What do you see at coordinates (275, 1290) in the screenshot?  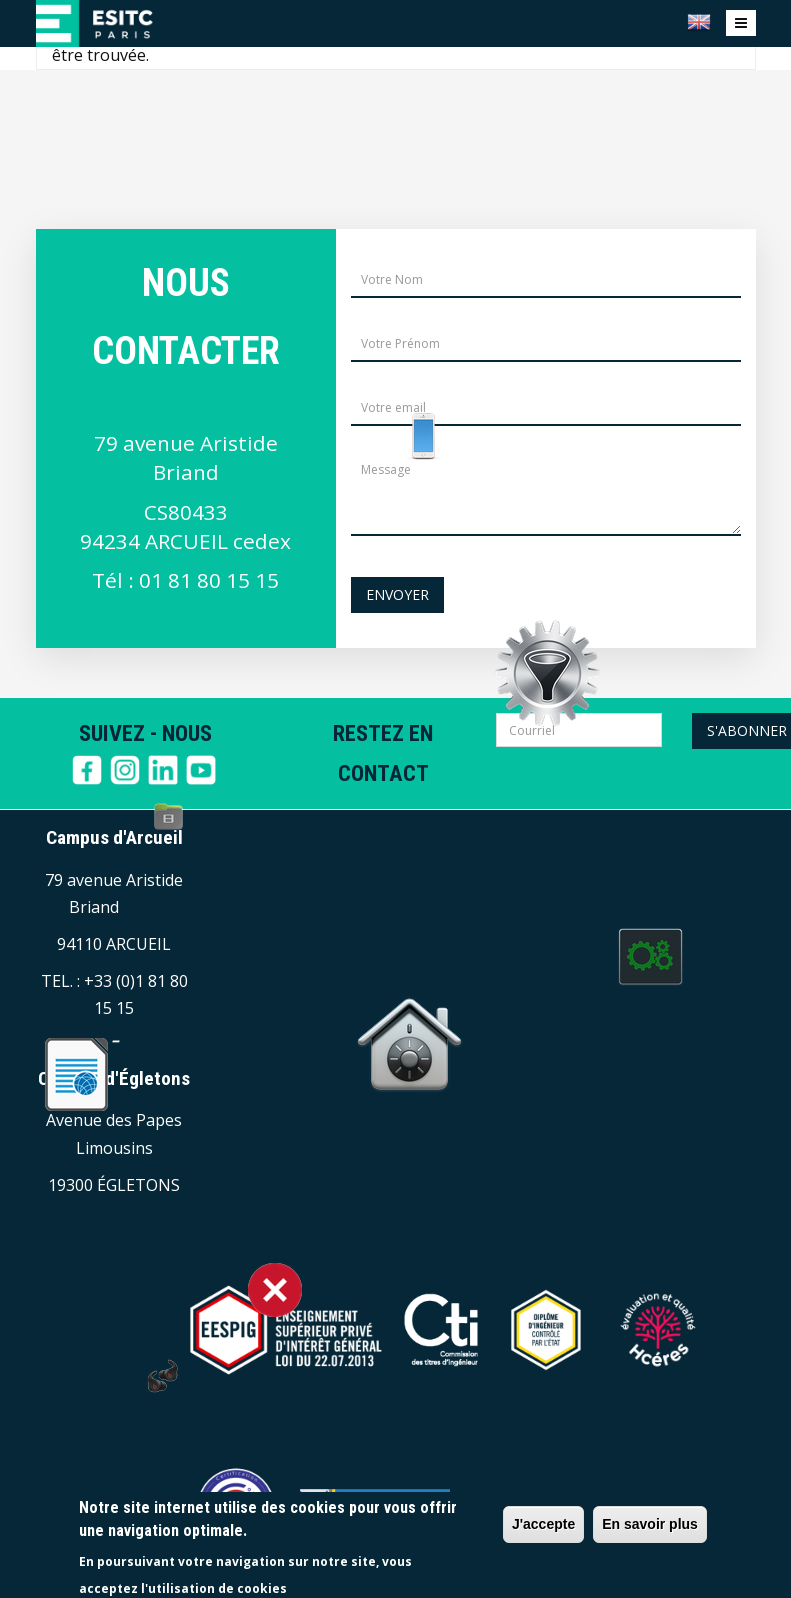 I see `cancel the current action` at bounding box center [275, 1290].